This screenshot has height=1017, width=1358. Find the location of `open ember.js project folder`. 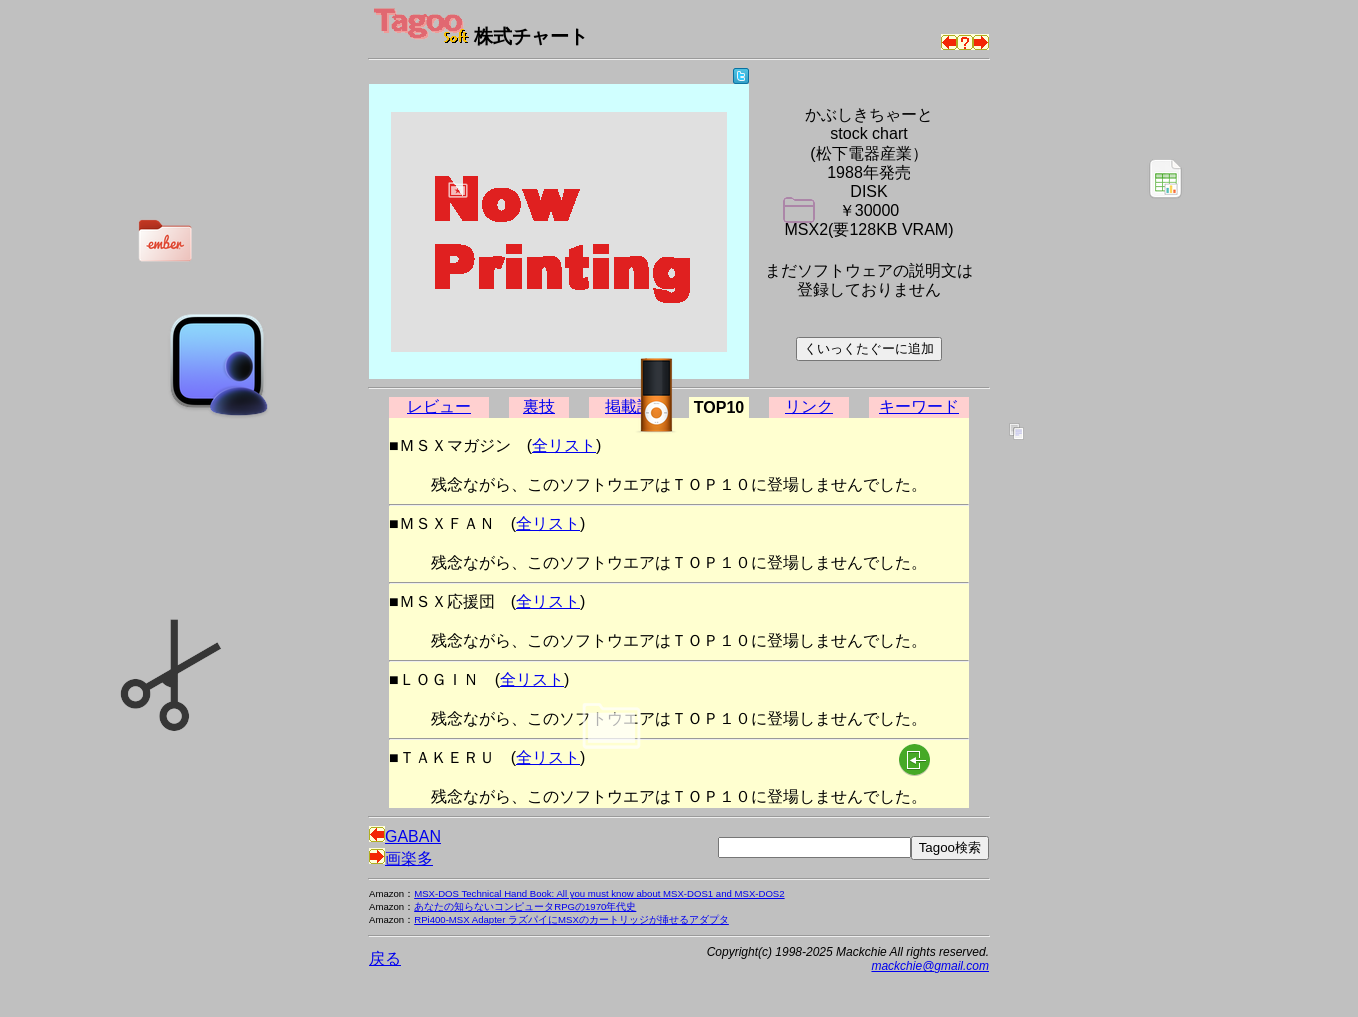

open ember.js project folder is located at coordinates (165, 242).